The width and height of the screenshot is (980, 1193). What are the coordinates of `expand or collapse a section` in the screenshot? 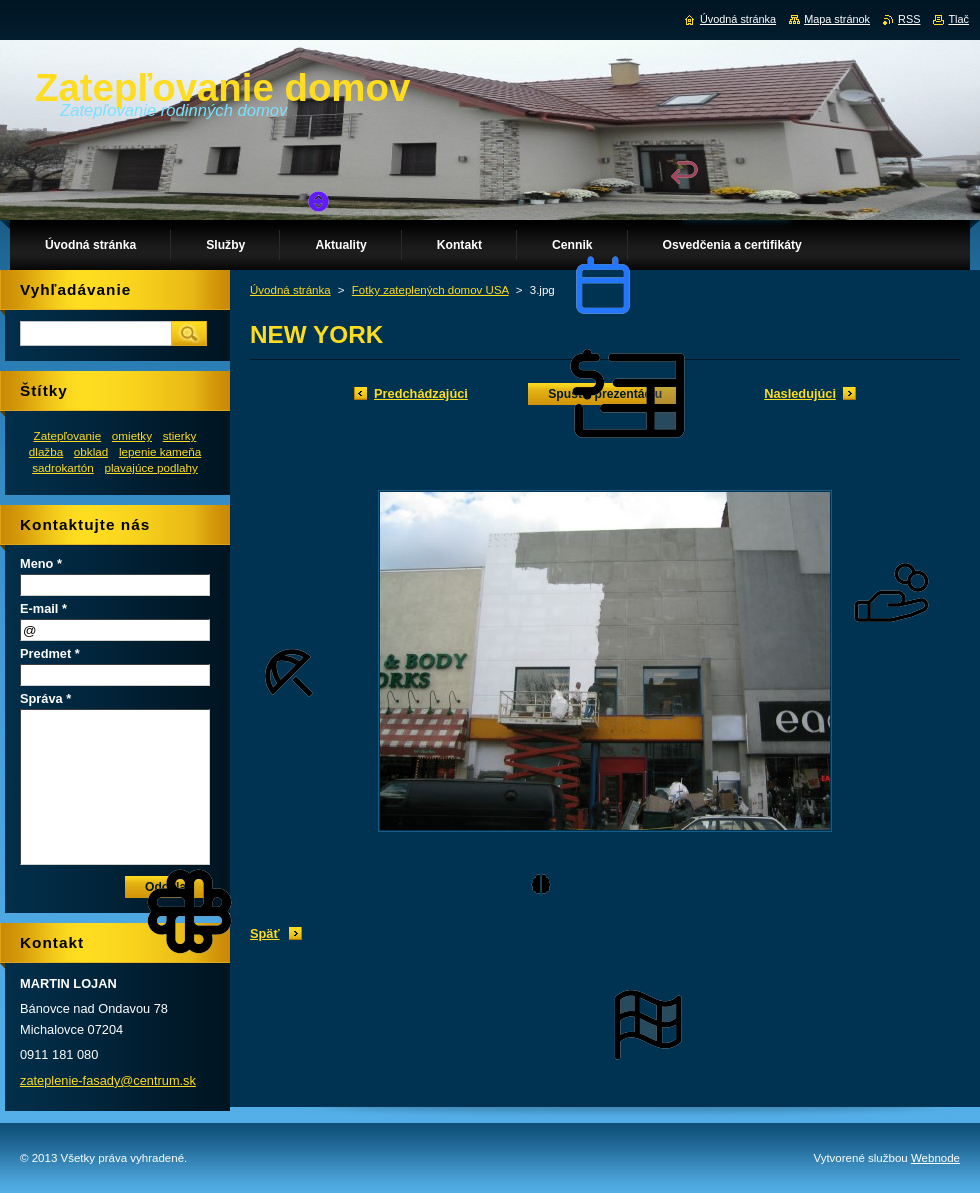 It's located at (318, 201).